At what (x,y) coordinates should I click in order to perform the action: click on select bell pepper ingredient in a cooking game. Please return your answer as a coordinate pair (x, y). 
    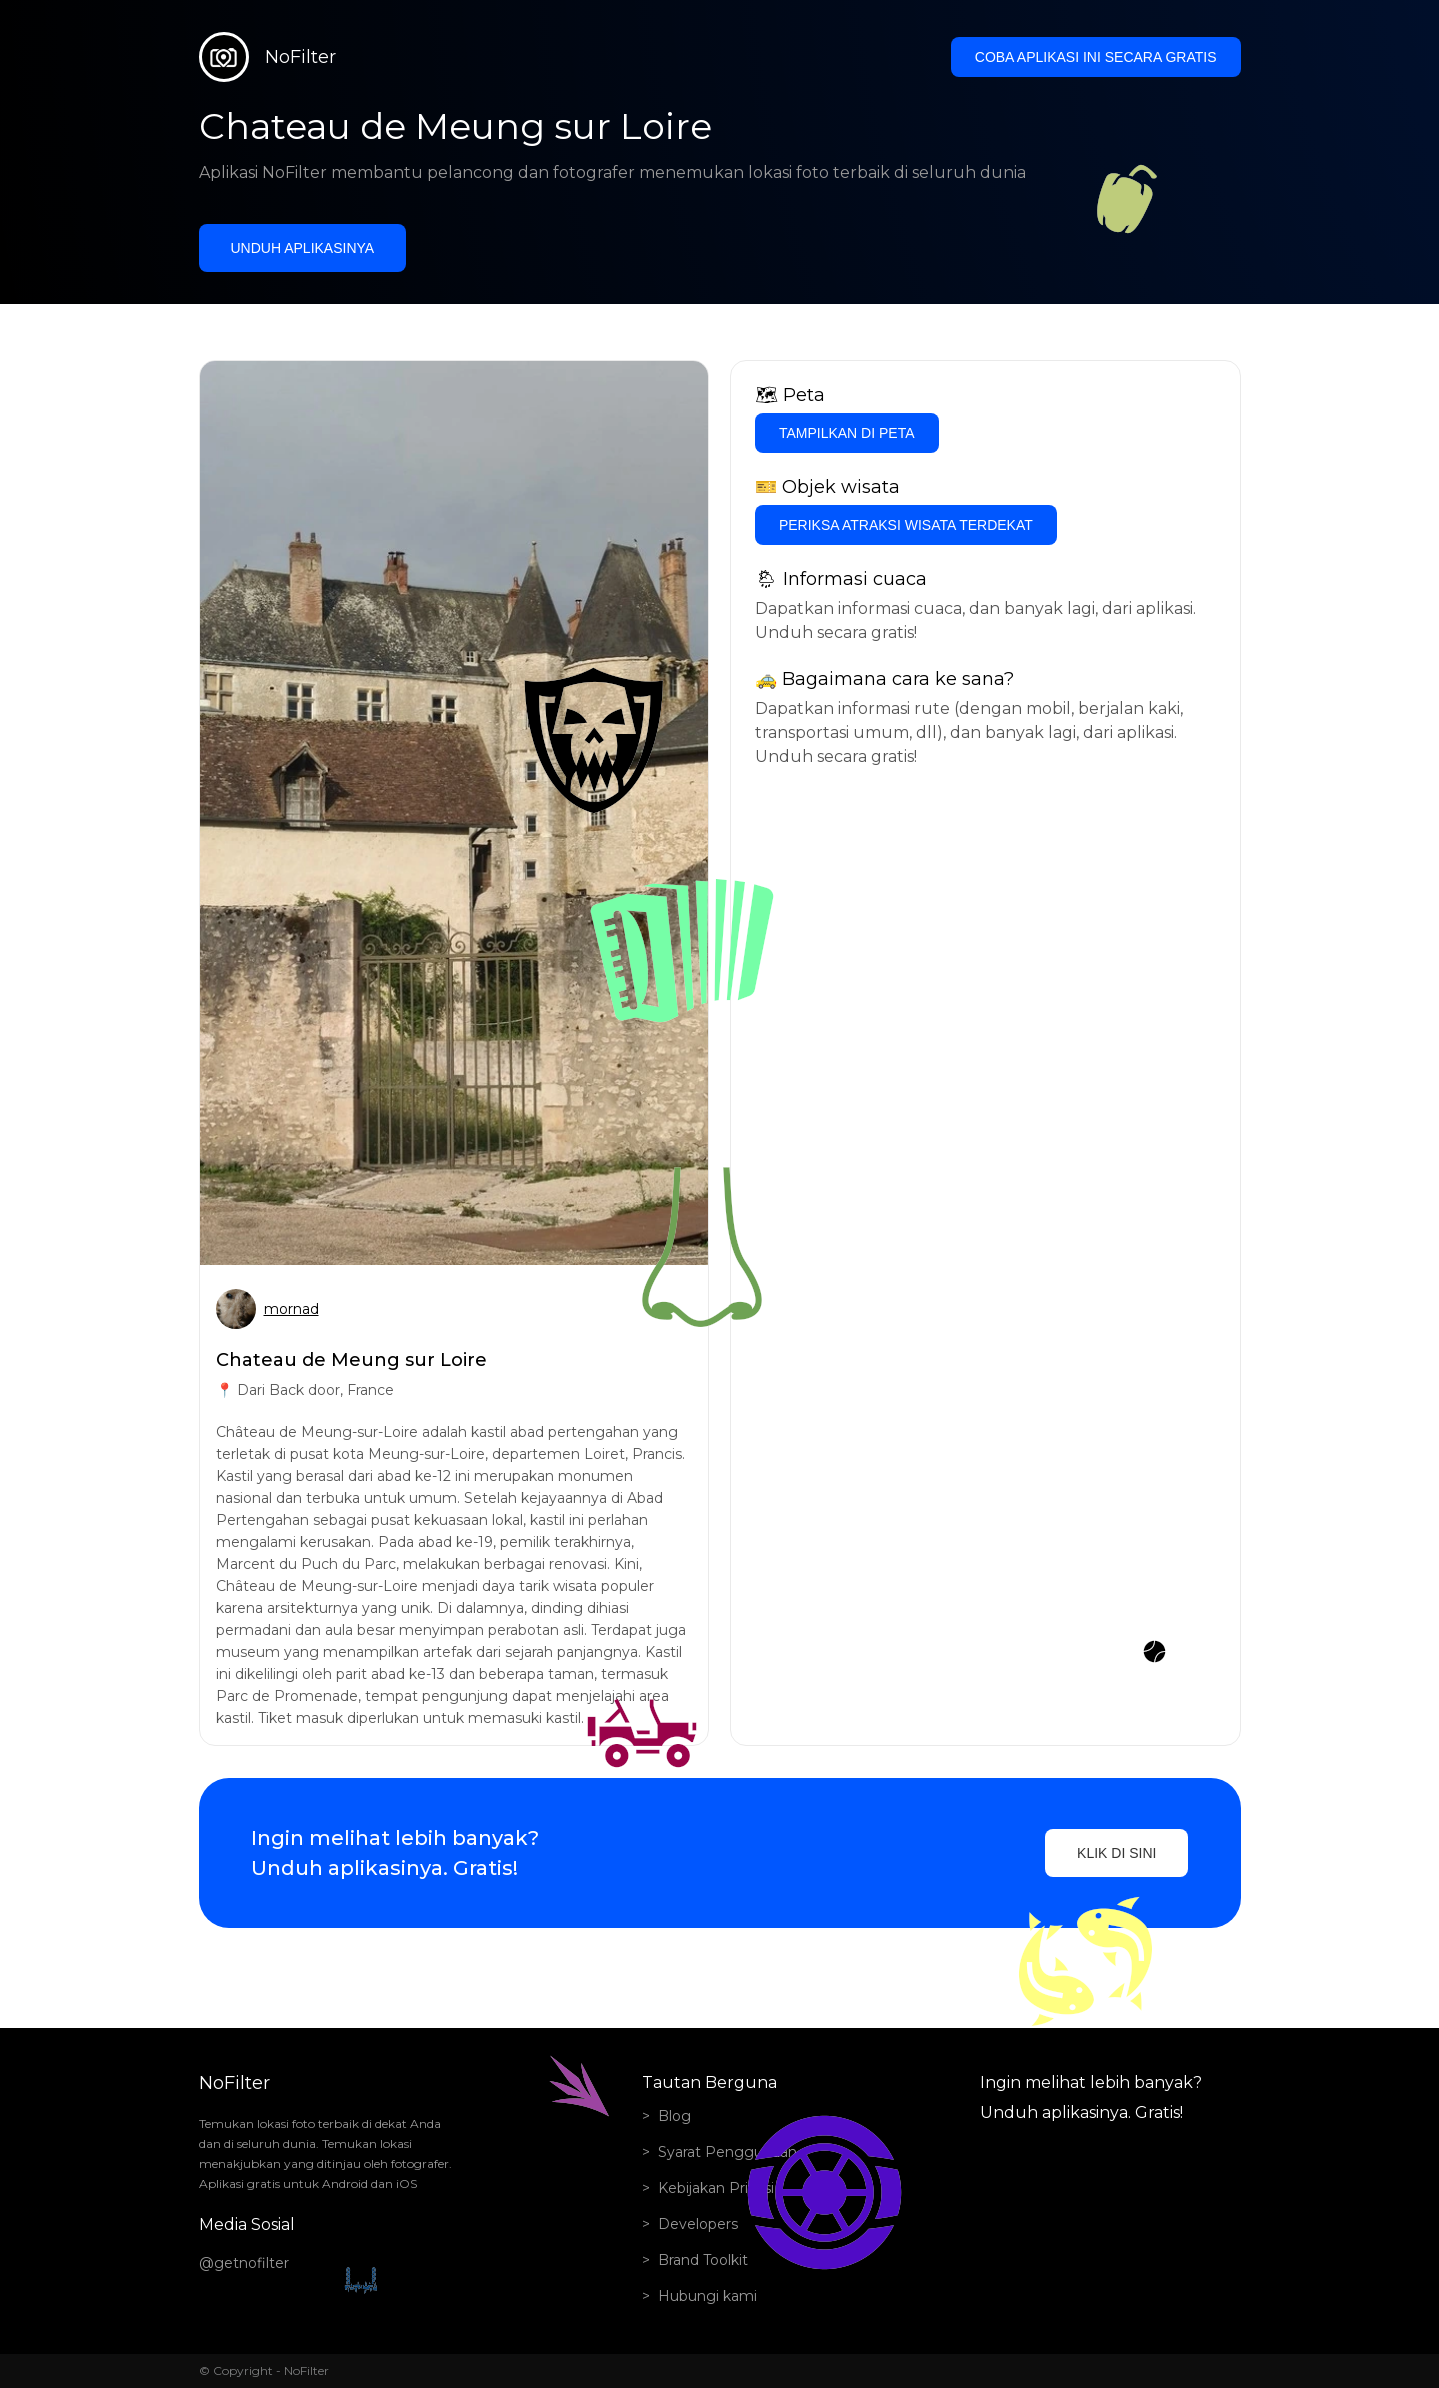
    Looking at the image, I should click on (1127, 199).